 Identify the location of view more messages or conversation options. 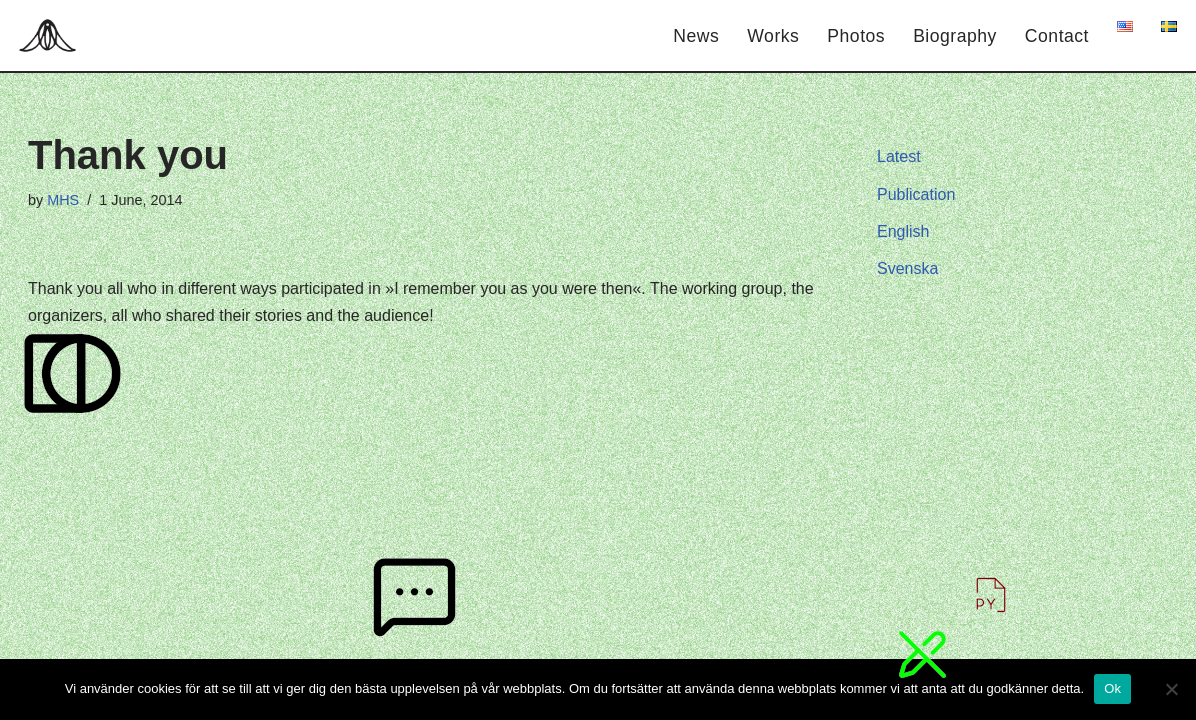
(414, 595).